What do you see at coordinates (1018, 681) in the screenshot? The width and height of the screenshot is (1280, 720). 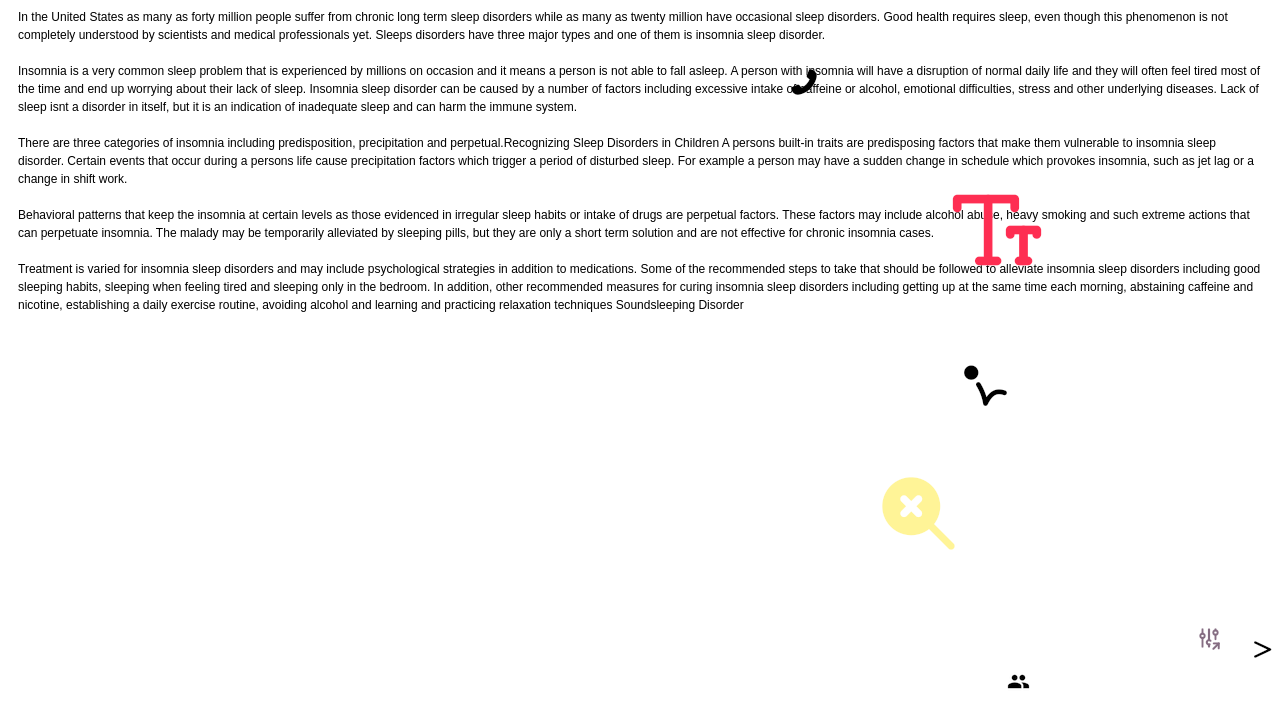 I see `view contacts or people list` at bounding box center [1018, 681].